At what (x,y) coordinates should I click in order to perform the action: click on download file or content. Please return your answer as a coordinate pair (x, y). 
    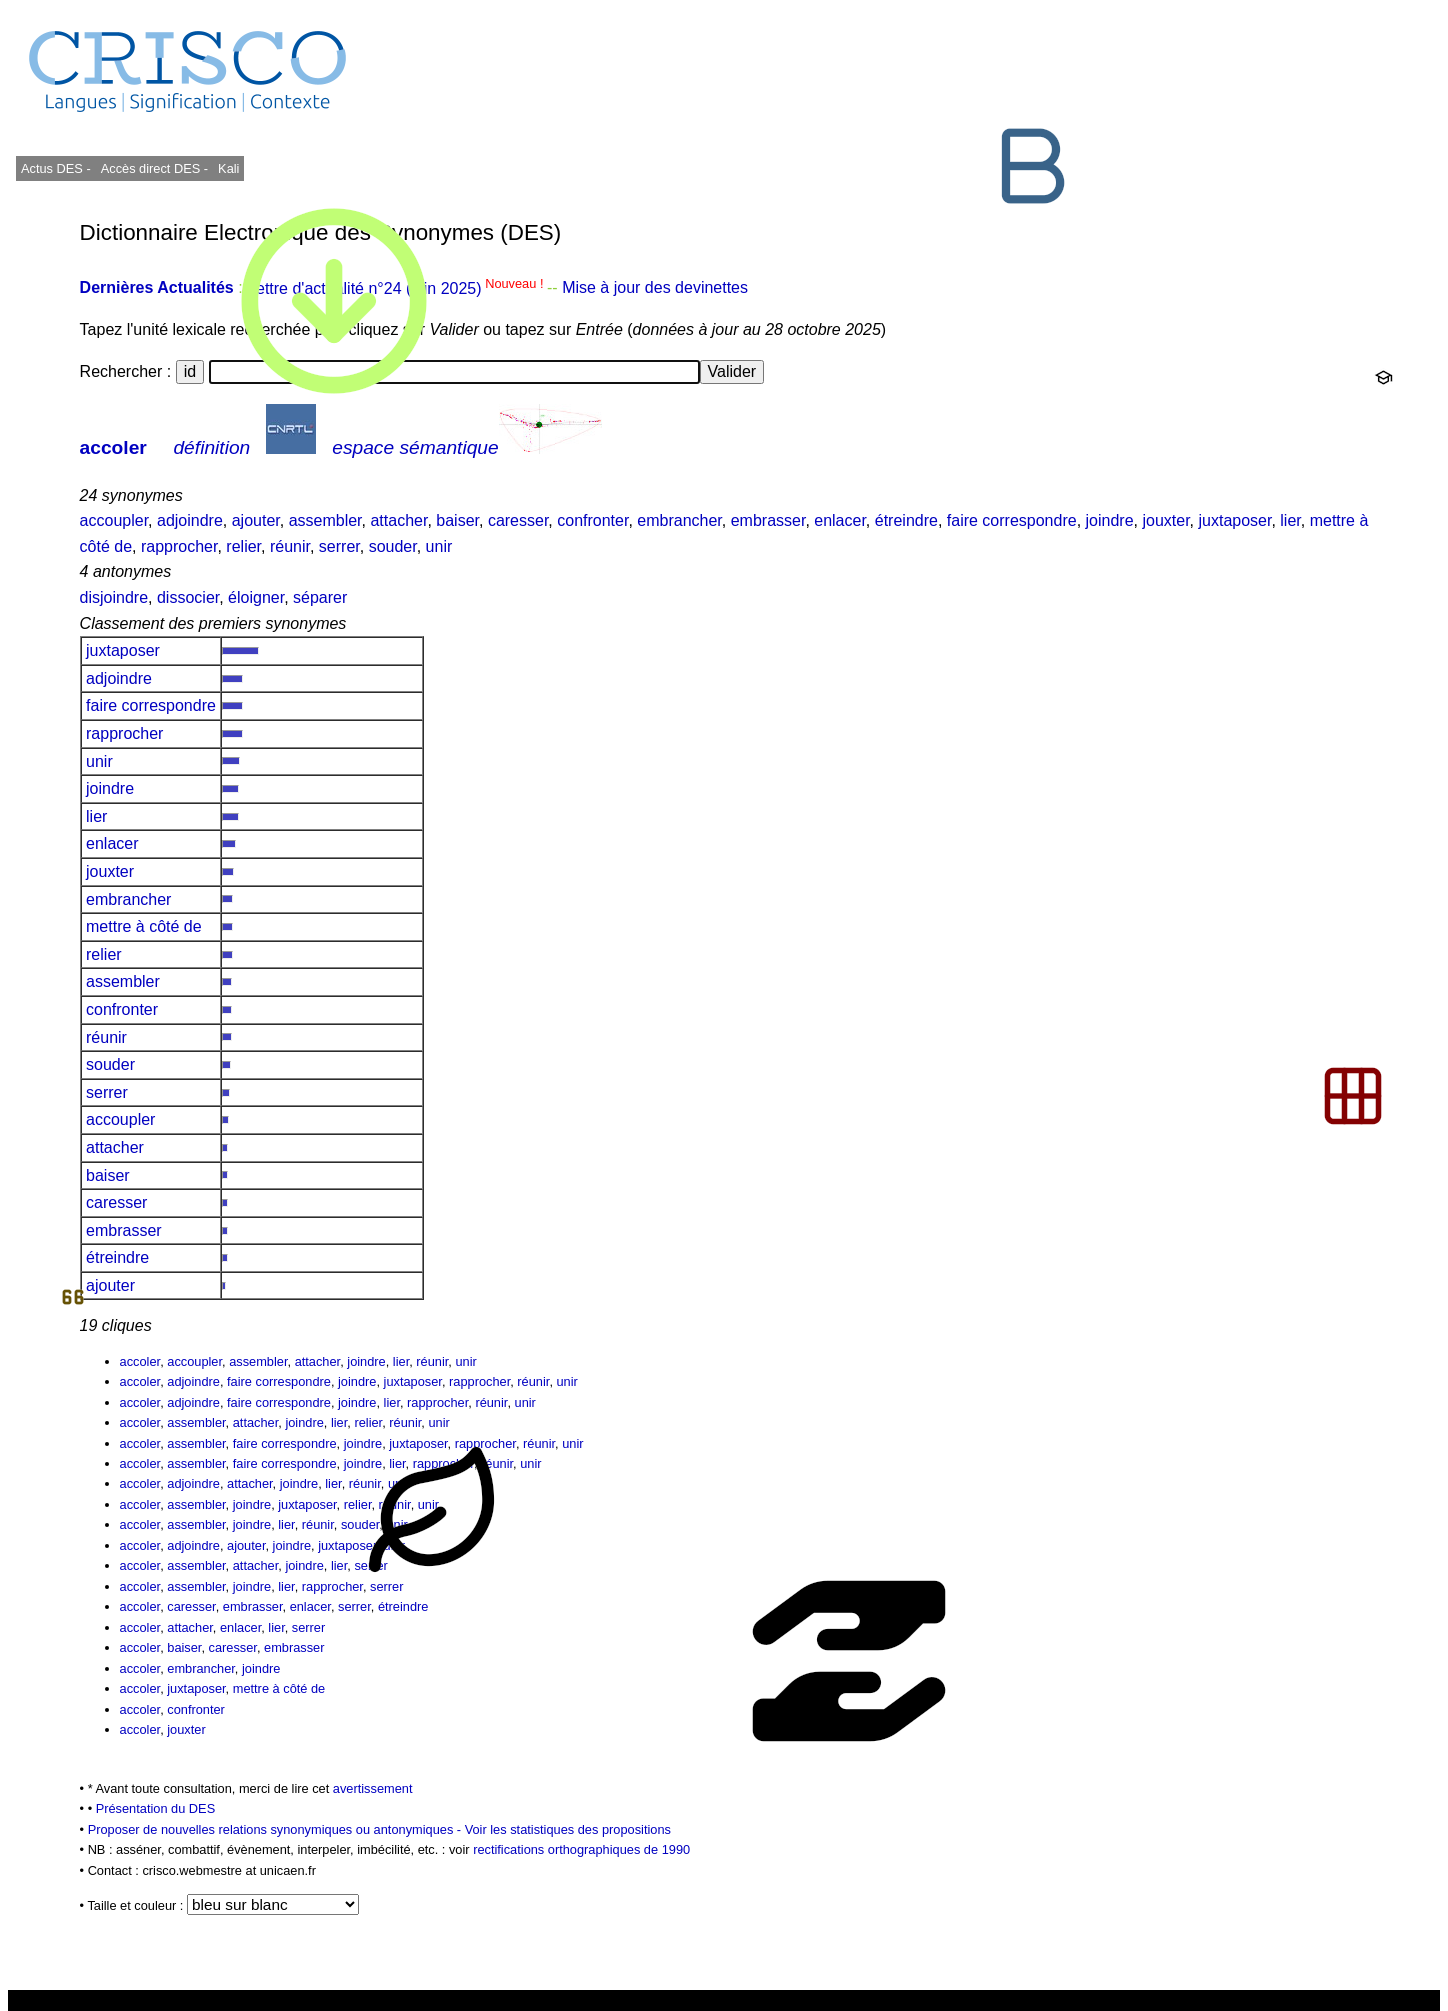
    Looking at the image, I should click on (334, 301).